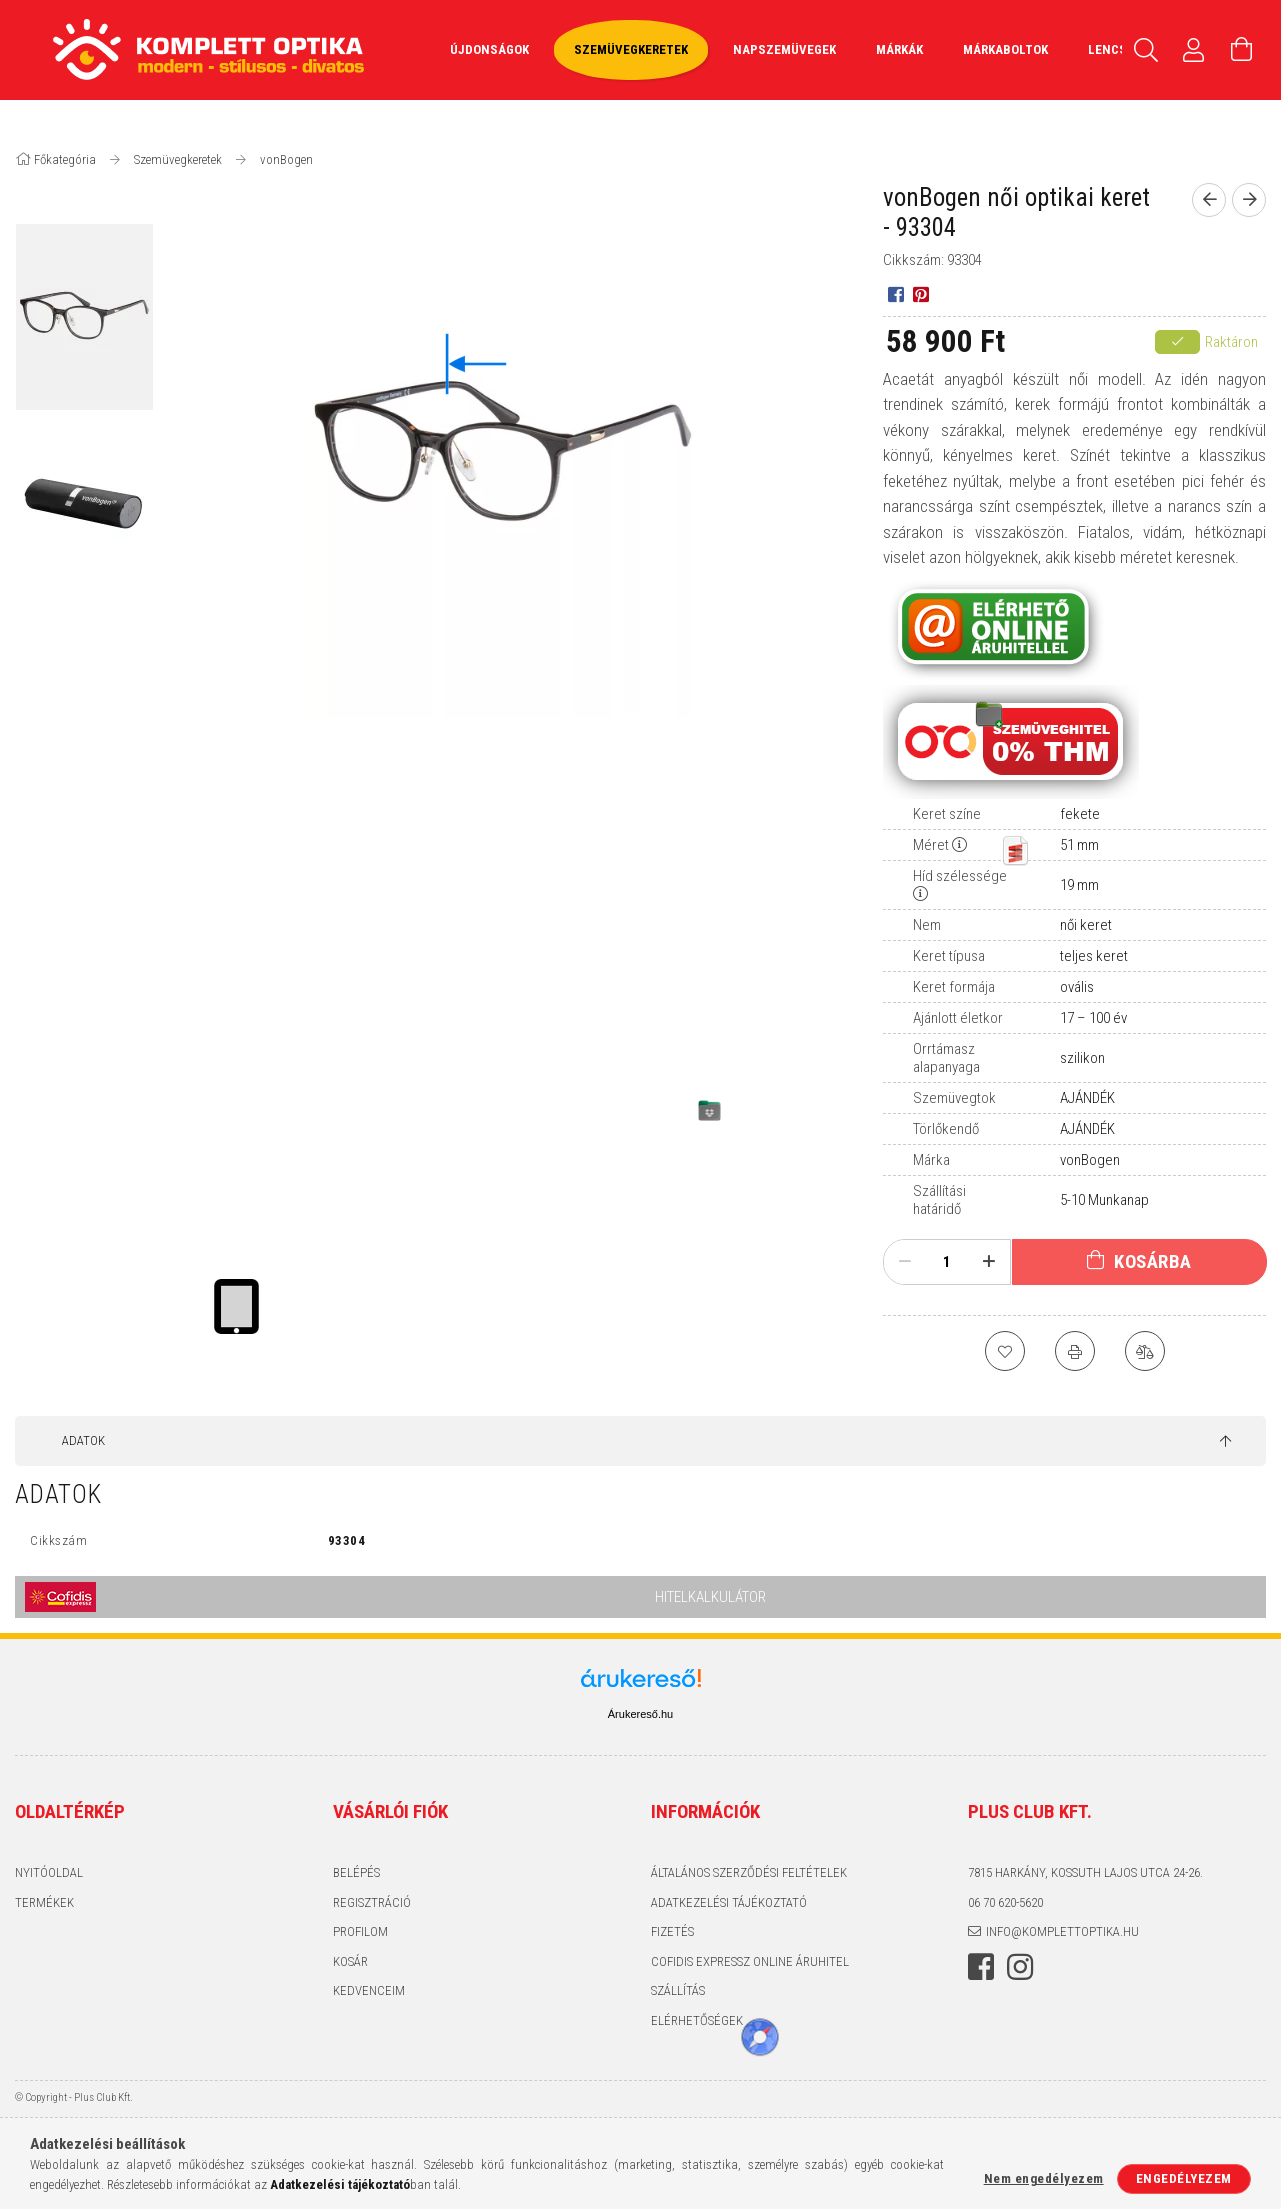 This screenshot has width=1281, height=2209. Describe the element at coordinates (236, 1306) in the screenshot. I see `view connected iPad device` at that location.